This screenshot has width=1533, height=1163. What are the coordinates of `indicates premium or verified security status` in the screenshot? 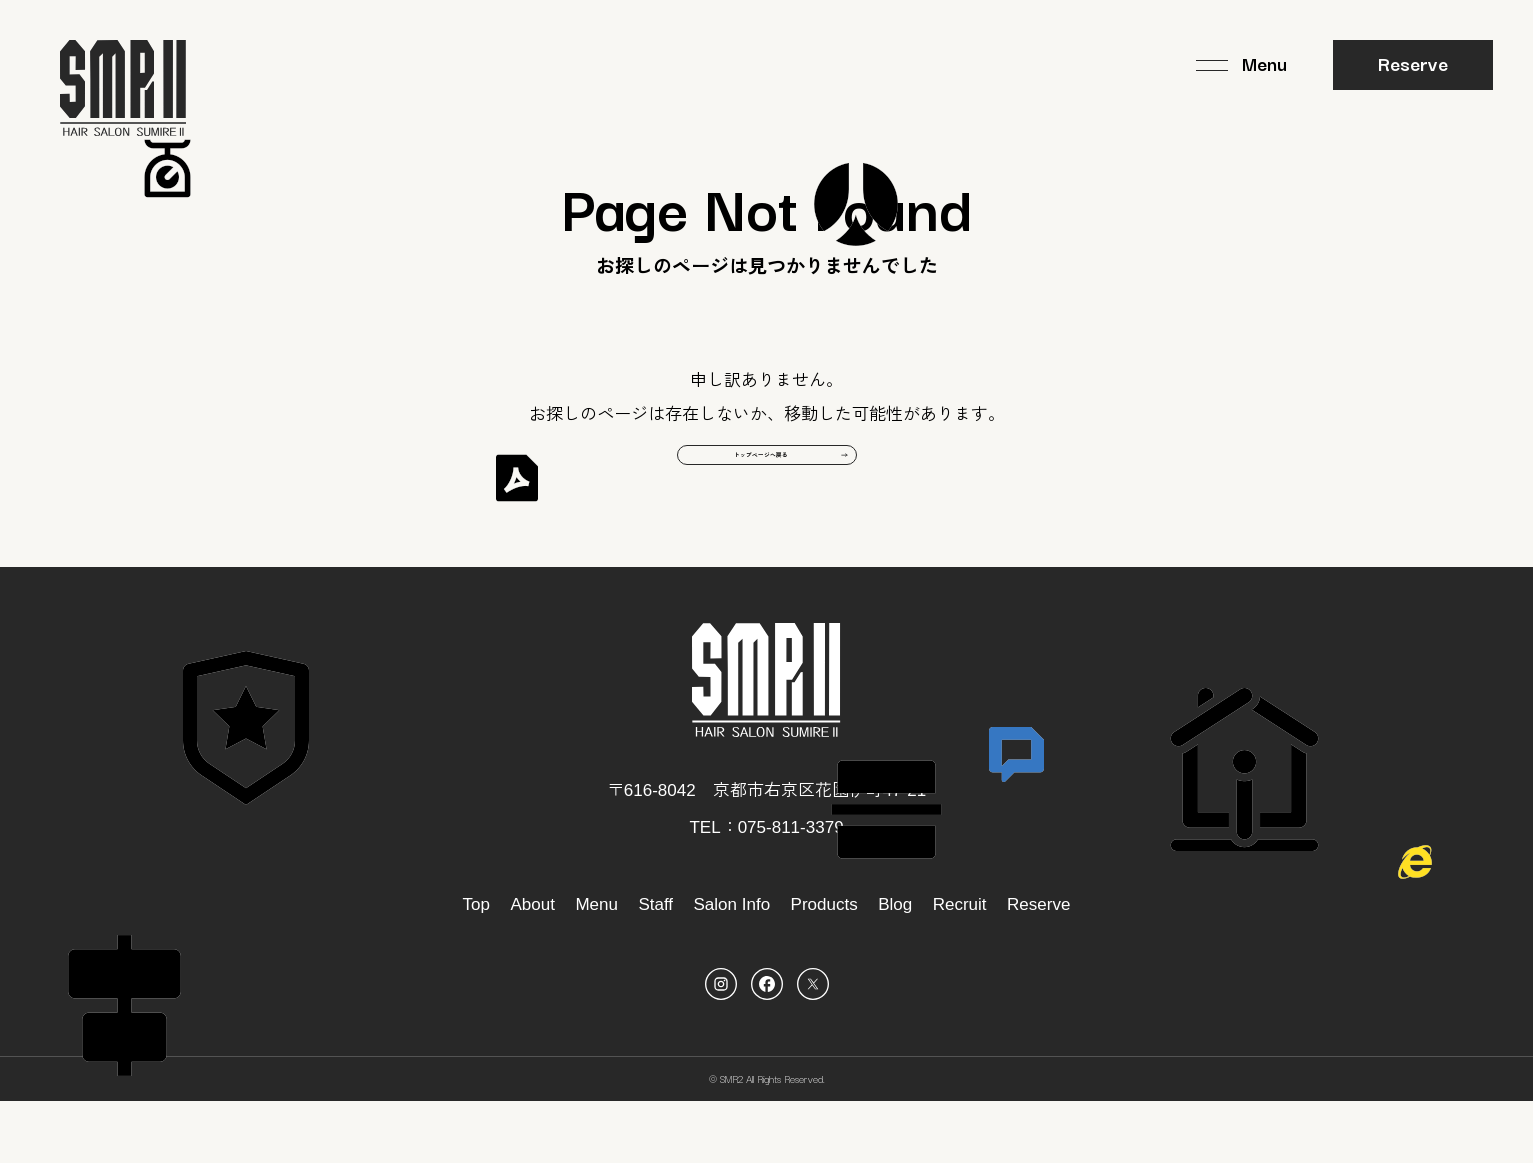 It's located at (246, 728).